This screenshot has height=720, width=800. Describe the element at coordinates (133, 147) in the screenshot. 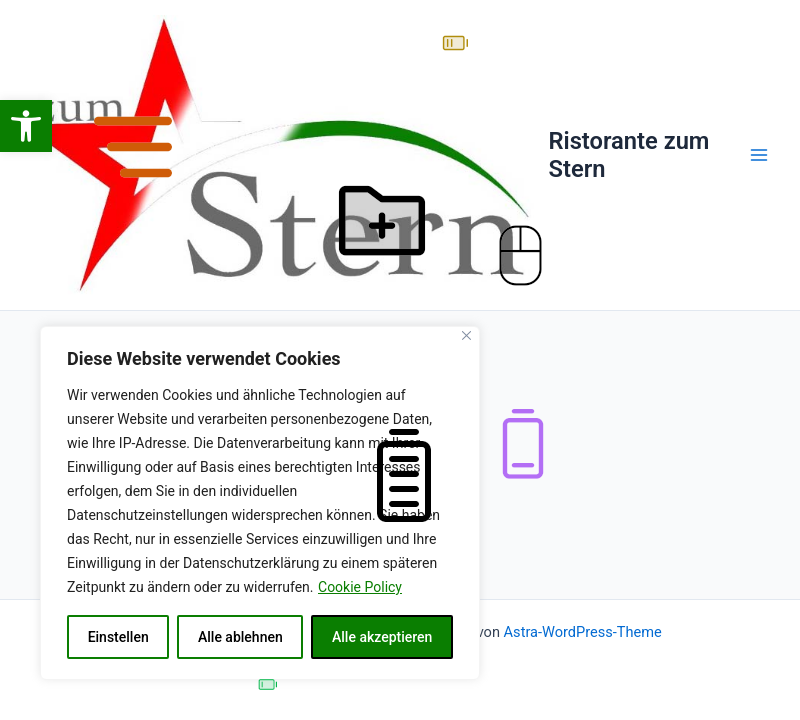

I see `open navigation menu` at that location.